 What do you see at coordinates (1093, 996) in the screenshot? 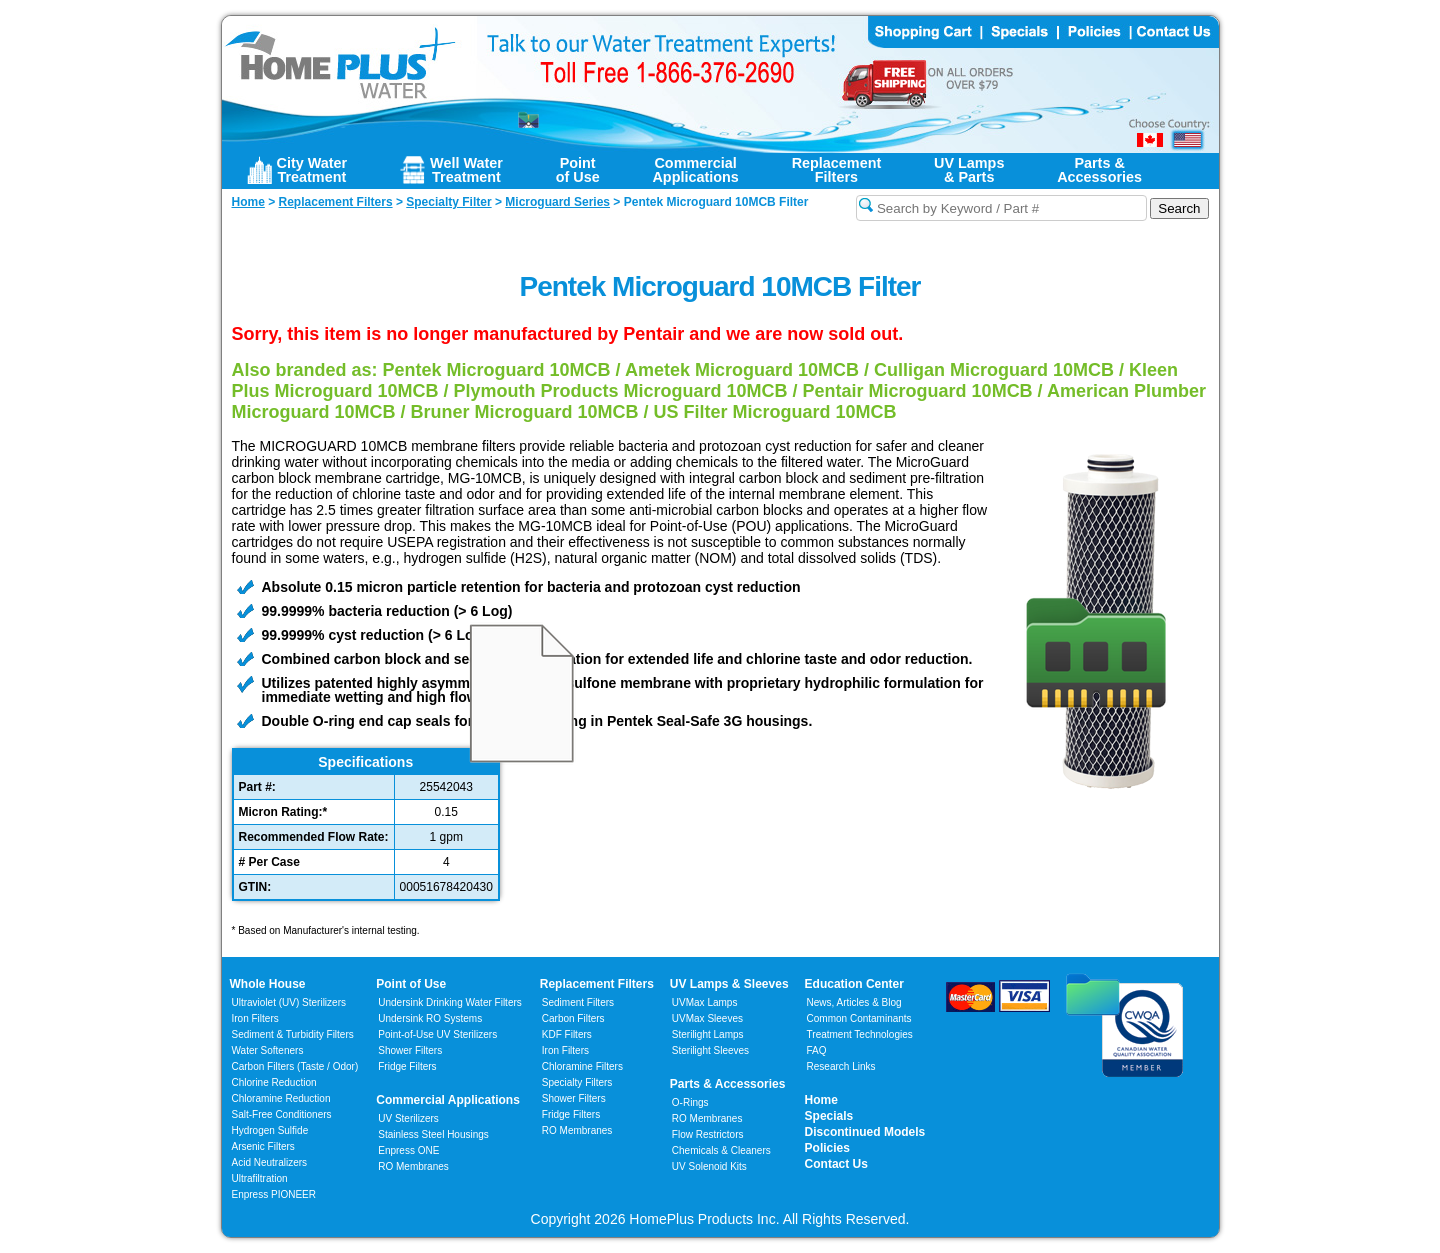
I see `open the color gradient settings folder` at bounding box center [1093, 996].